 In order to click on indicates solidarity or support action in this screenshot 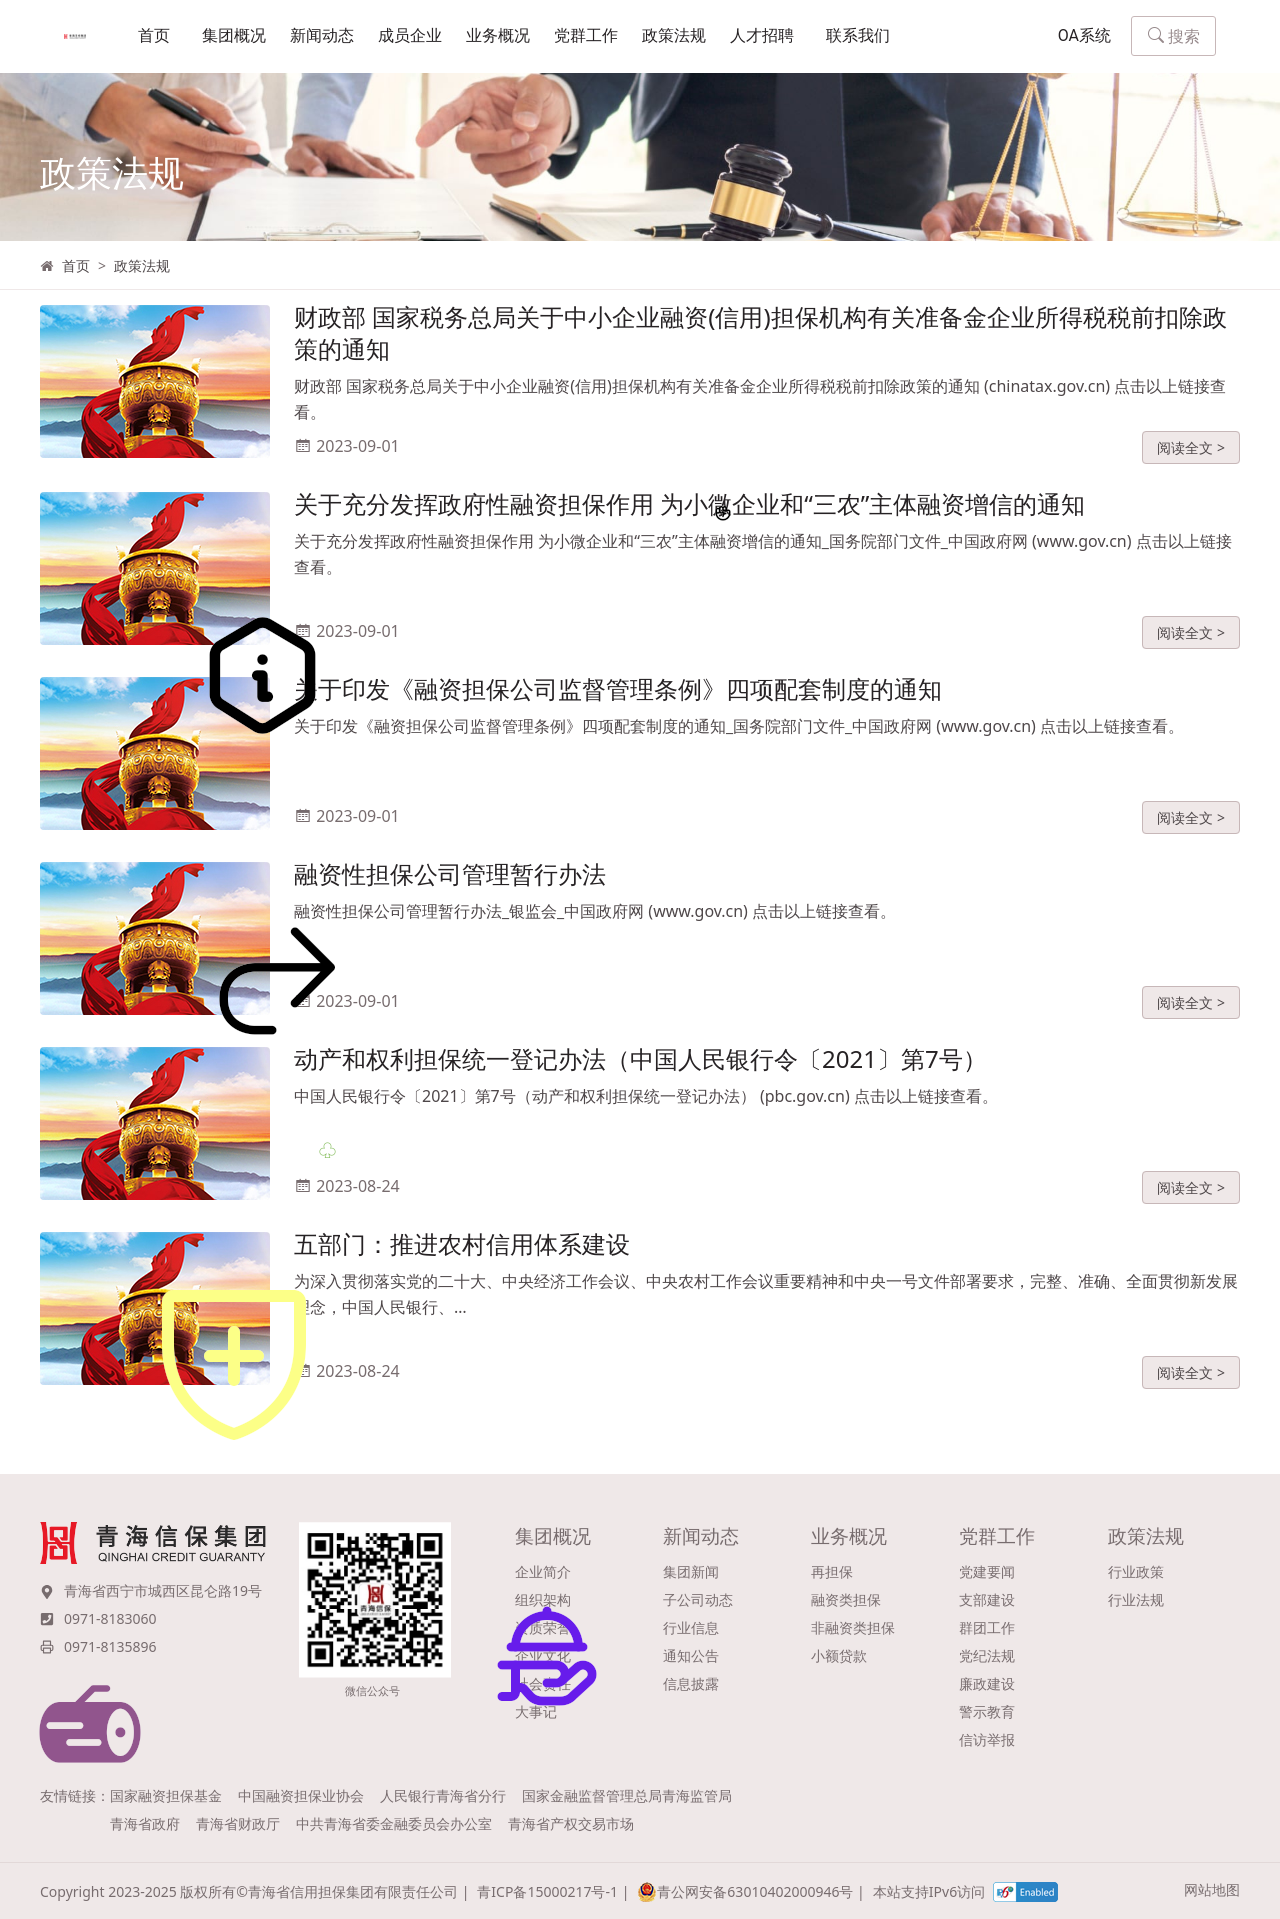, I will do `click(723, 513)`.